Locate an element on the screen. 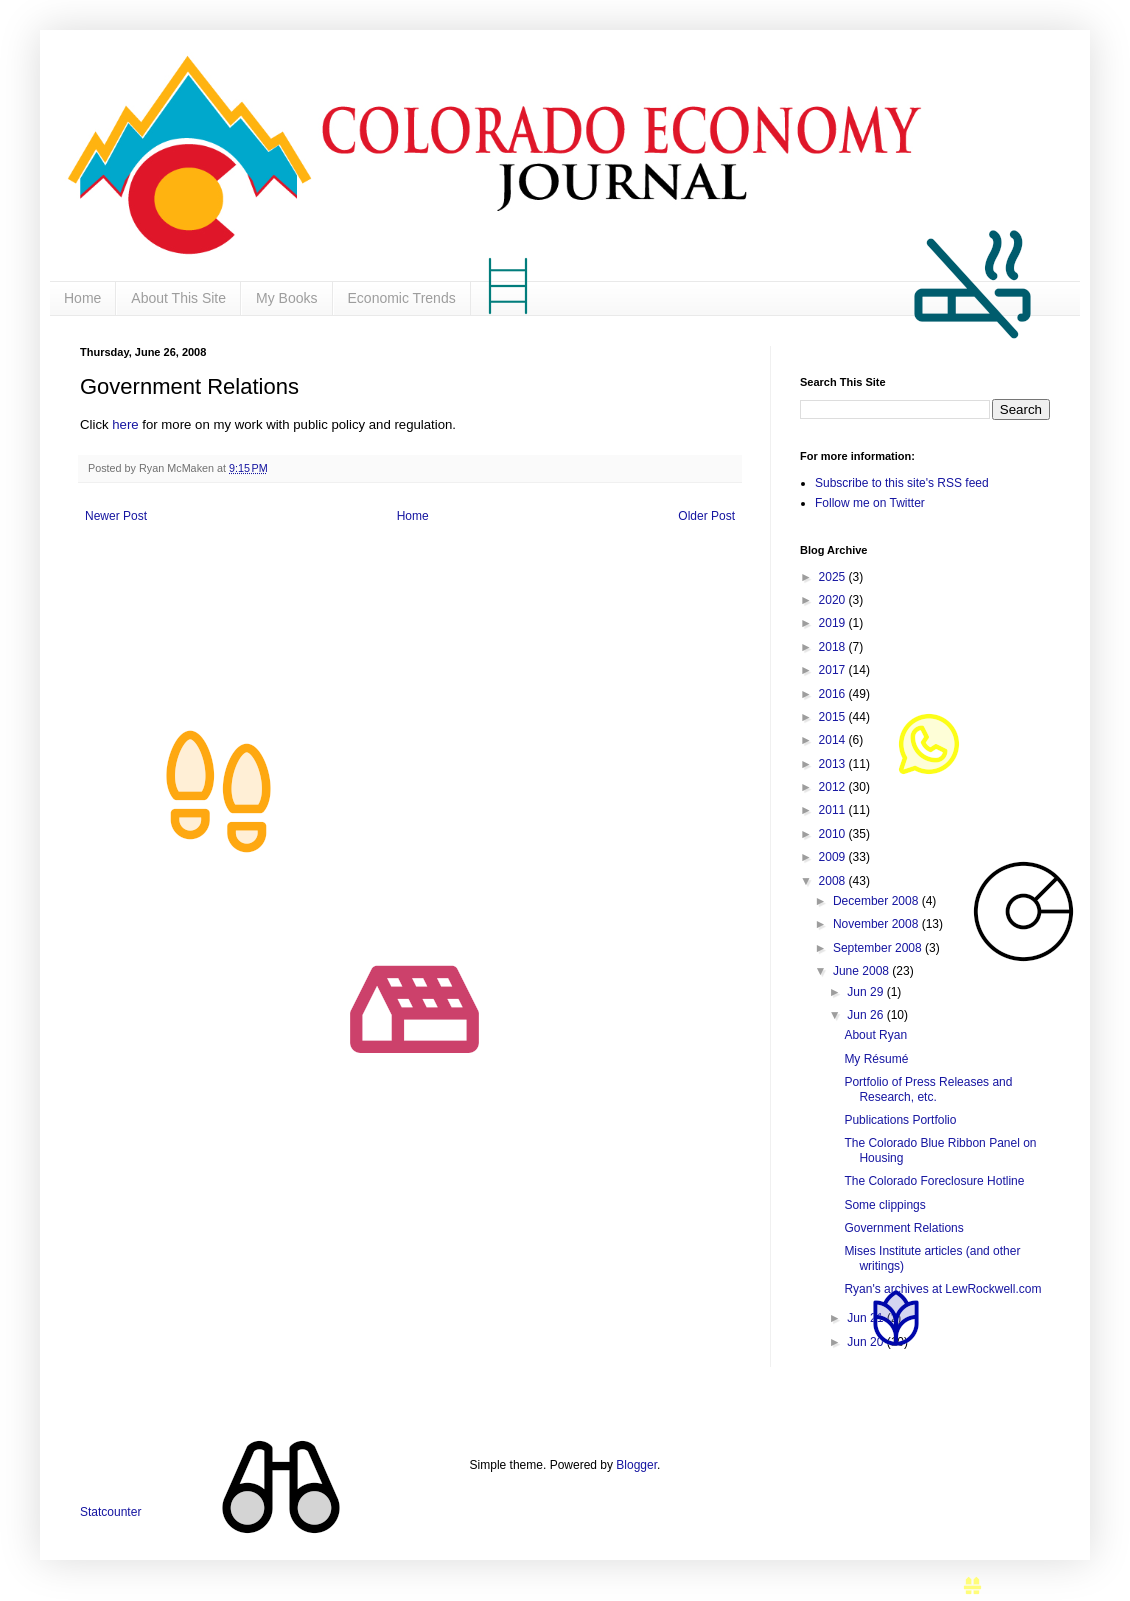 The width and height of the screenshot is (1130, 1601). no smoking zone indicator is located at coordinates (972, 288).